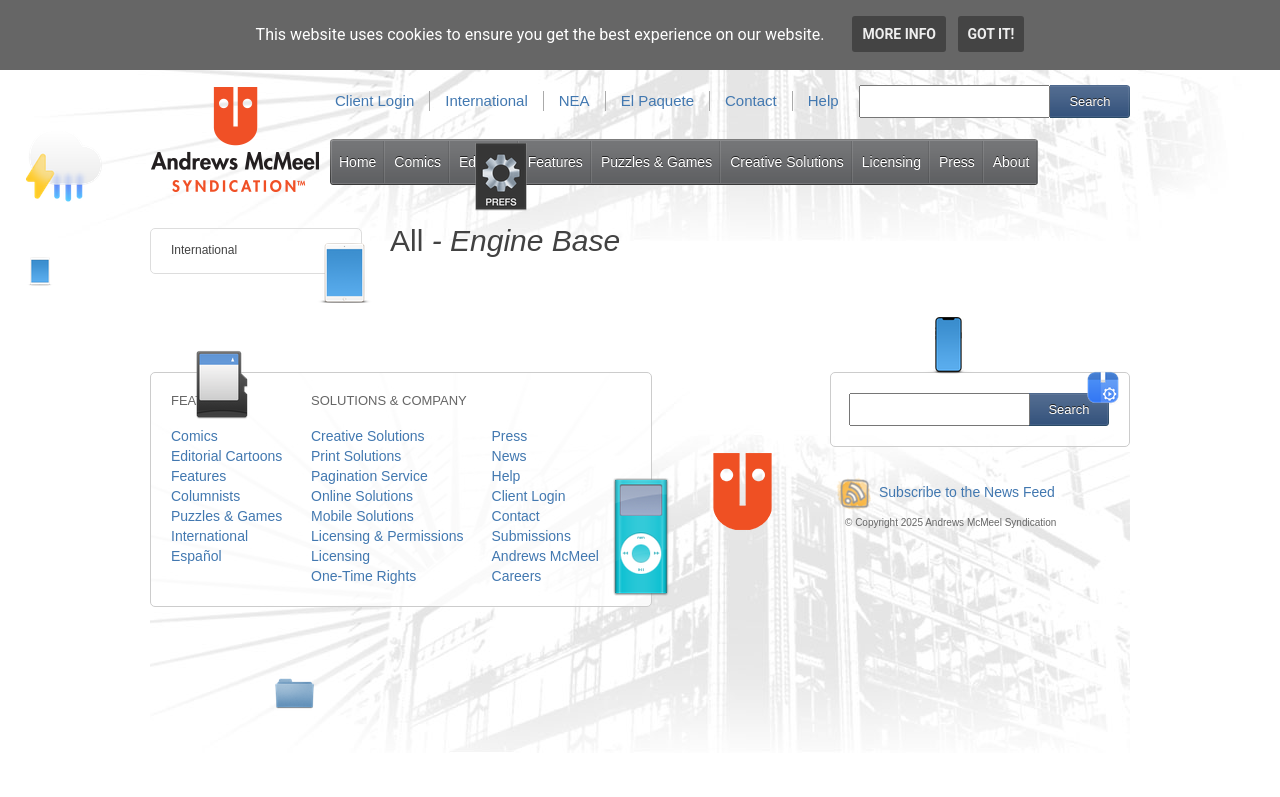  Describe the element at coordinates (948, 345) in the screenshot. I see `indicates a connected iPhone device` at that location.